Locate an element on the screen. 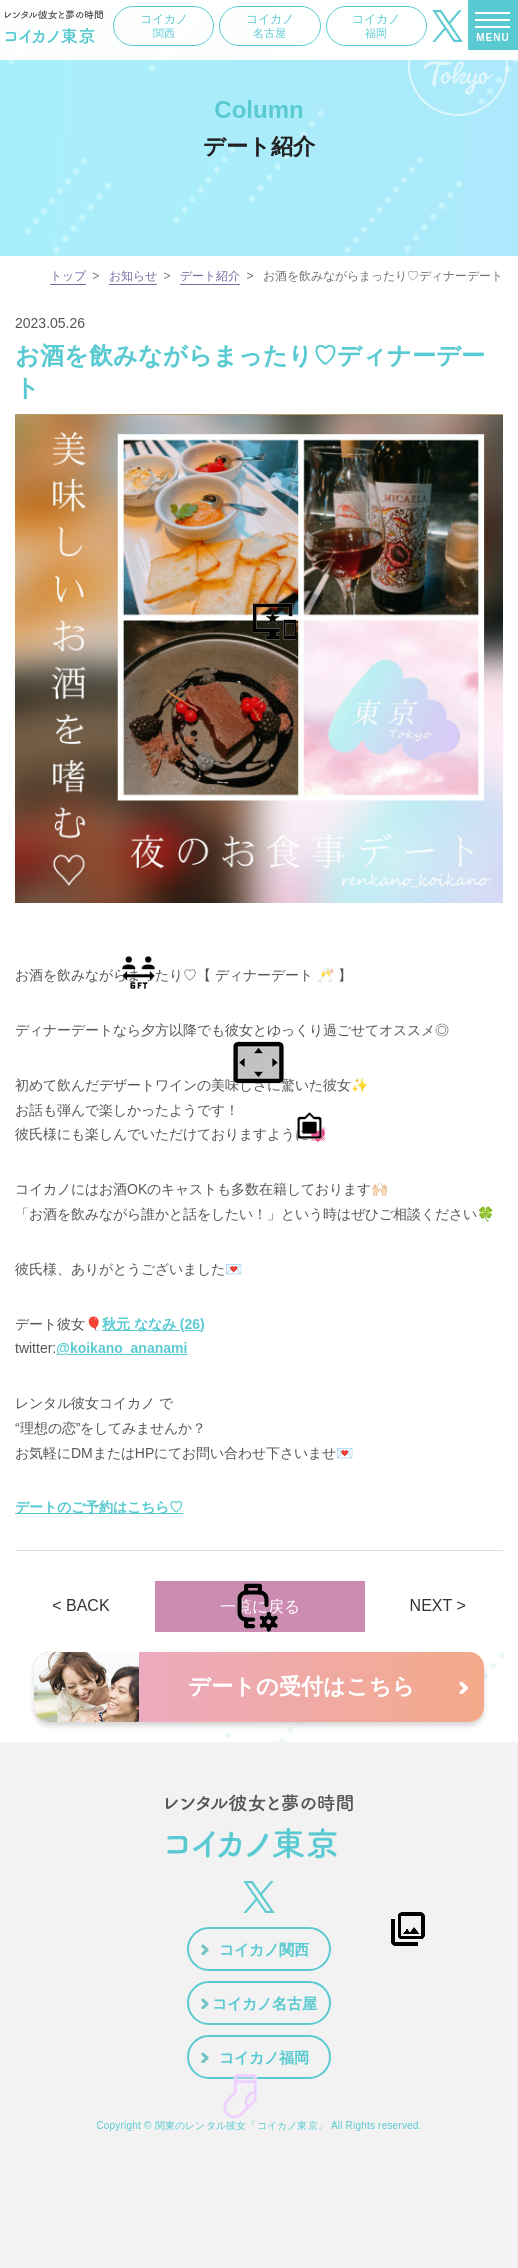 This screenshot has height=2268, width=518. adjust display overscan settings is located at coordinates (258, 1062).